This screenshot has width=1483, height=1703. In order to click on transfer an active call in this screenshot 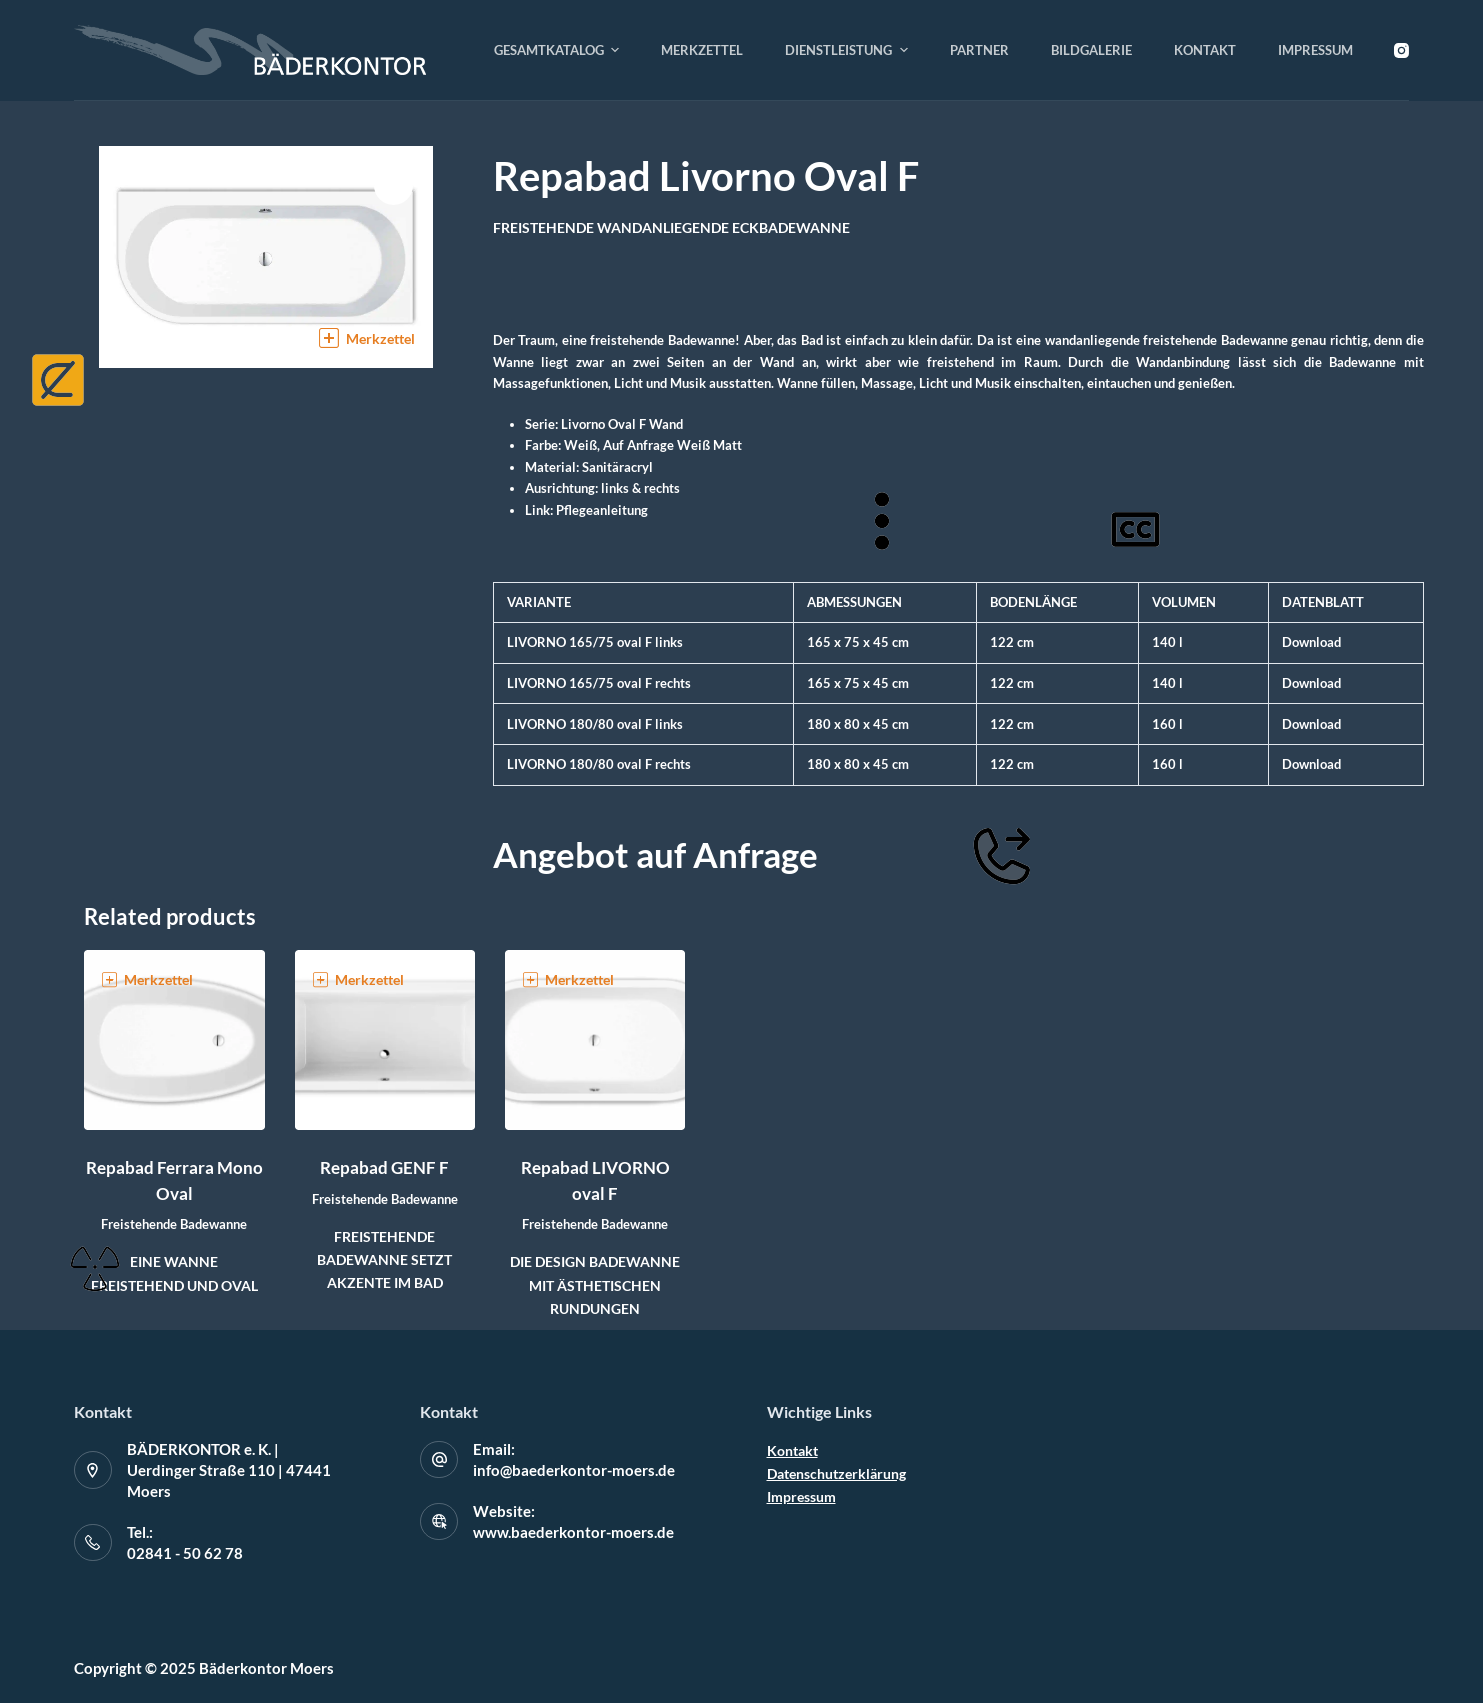, I will do `click(1003, 855)`.